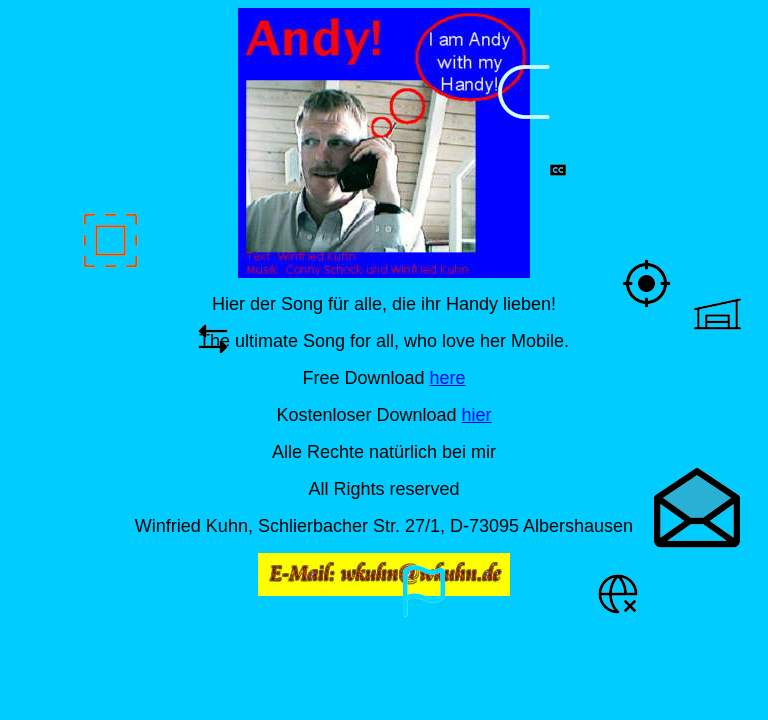  Describe the element at coordinates (558, 170) in the screenshot. I see `enable closed captions for video content` at that location.